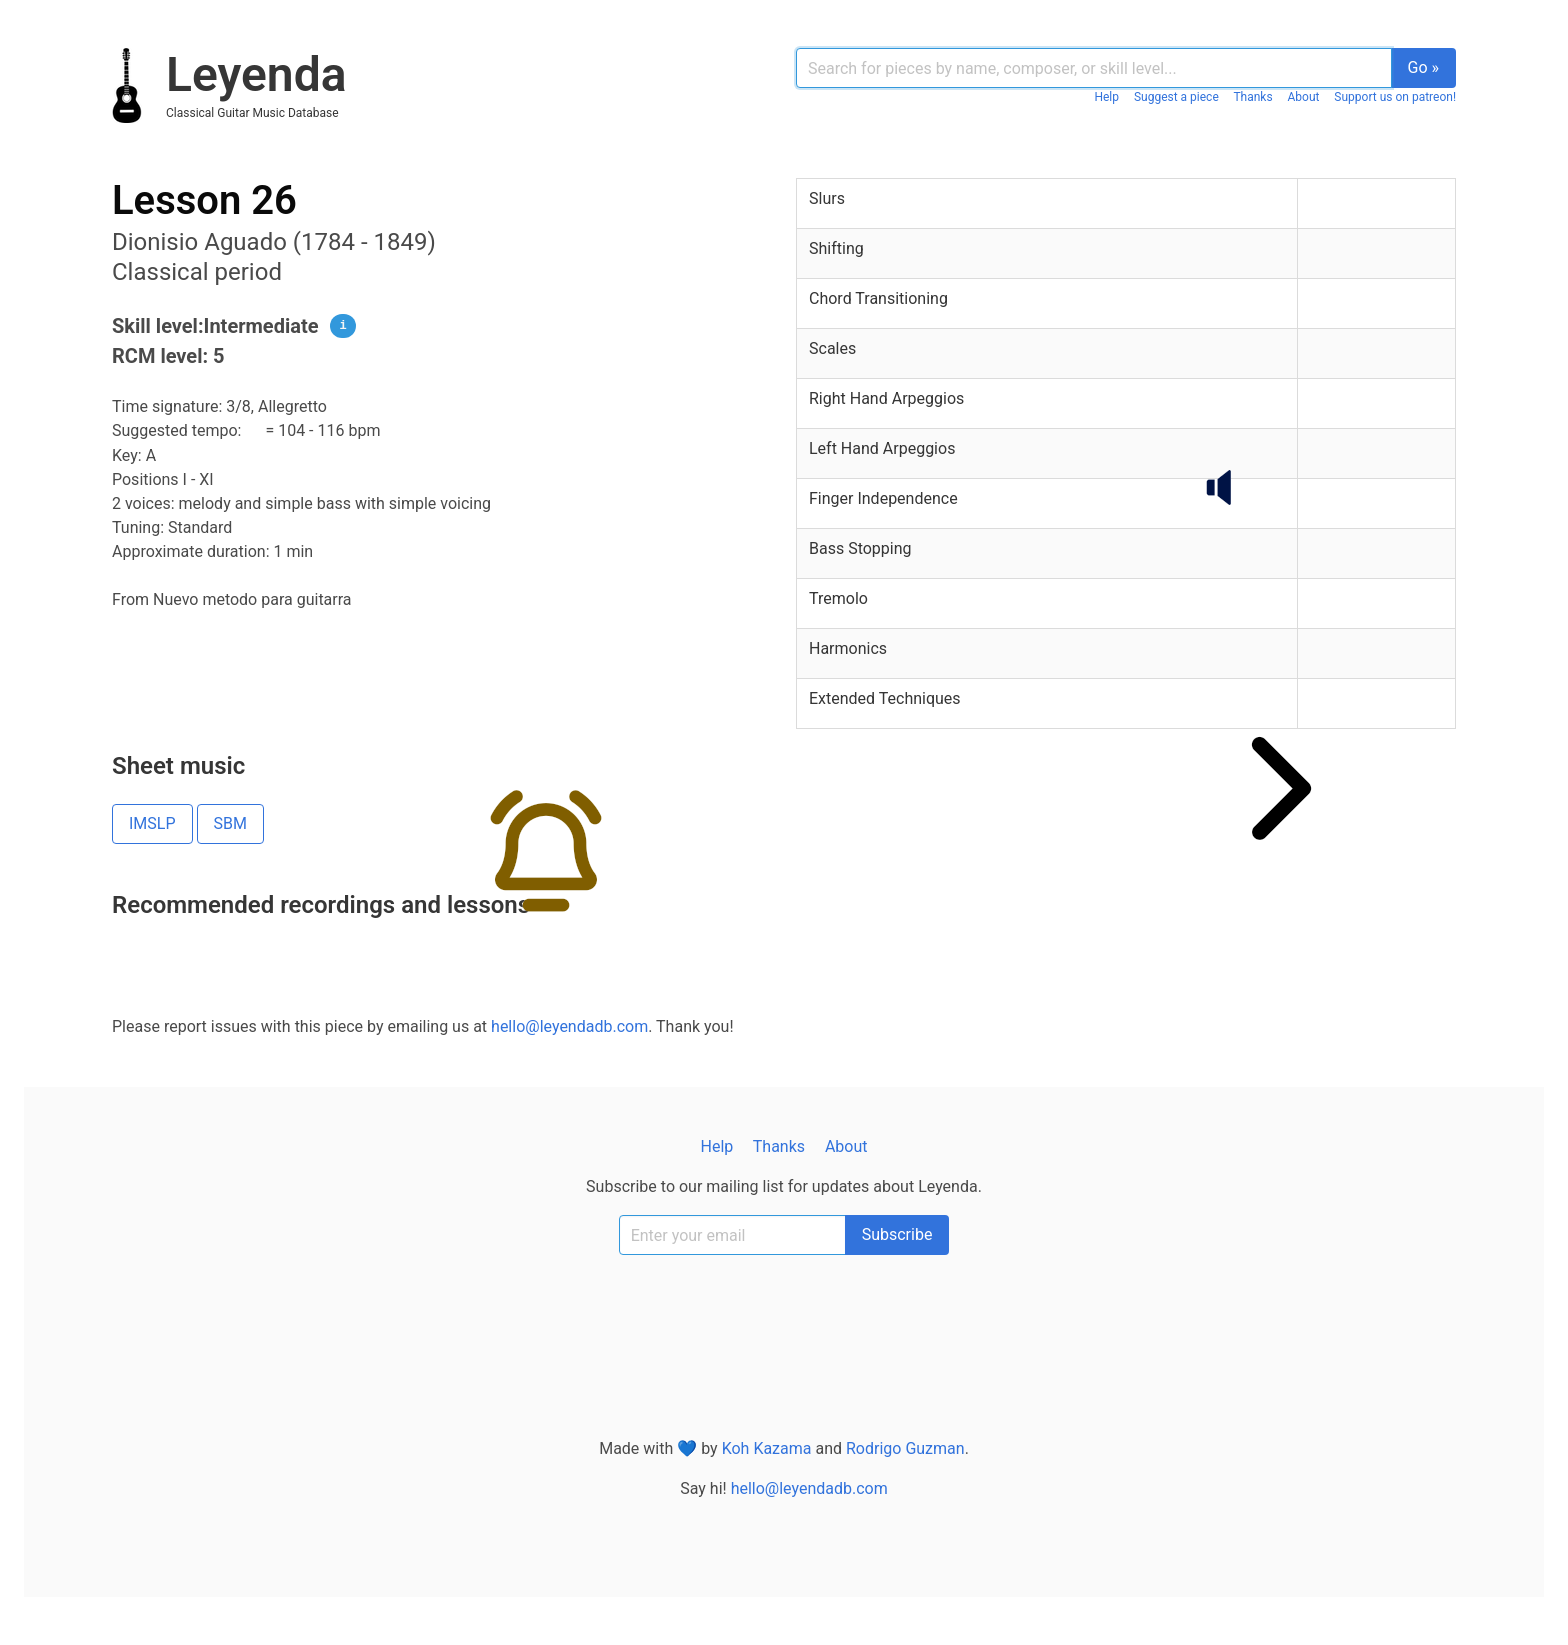 The width and height of the screenshot is (1568, 1645). Describe the element at coordinates (546, 852) in the screenshot. I see `indicates new notifications or alerts` at that location.